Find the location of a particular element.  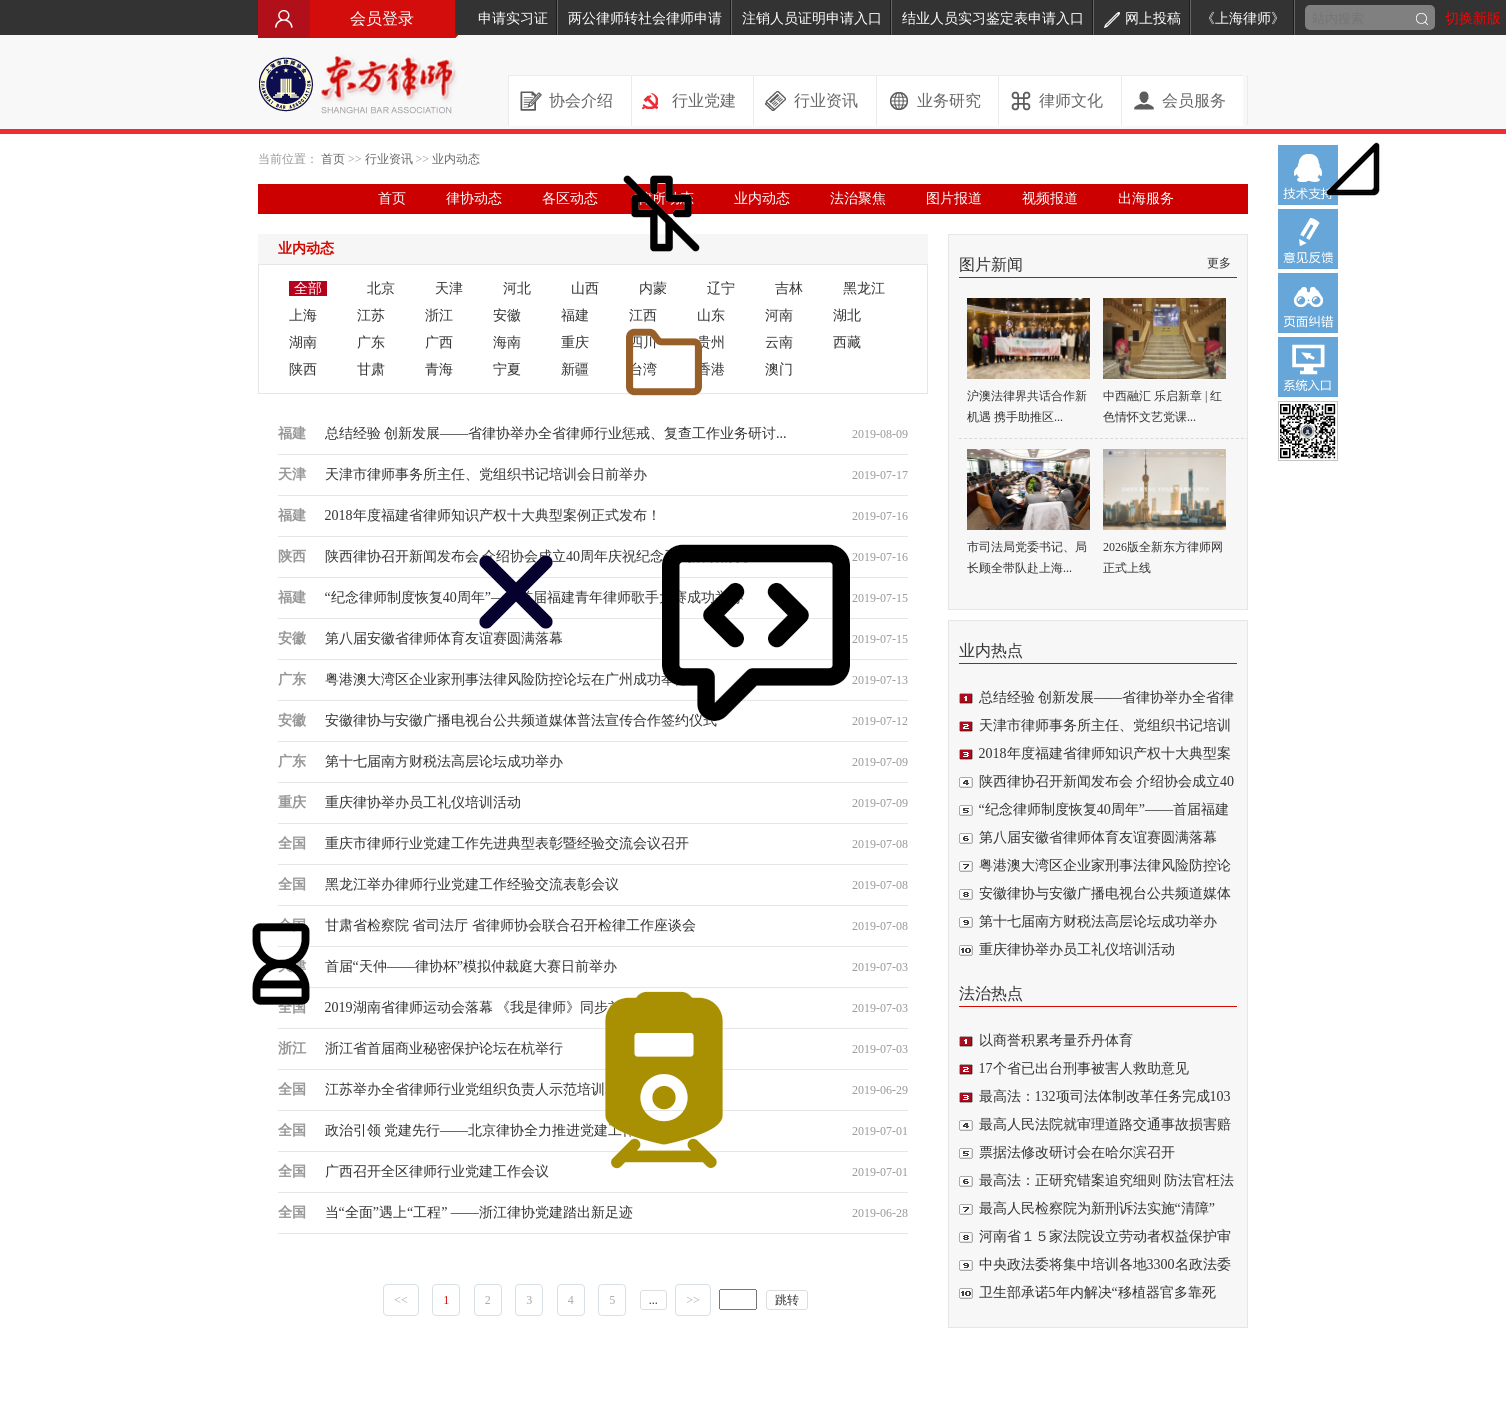

close or dismiss a dialog is located at coordinates (516, 592).